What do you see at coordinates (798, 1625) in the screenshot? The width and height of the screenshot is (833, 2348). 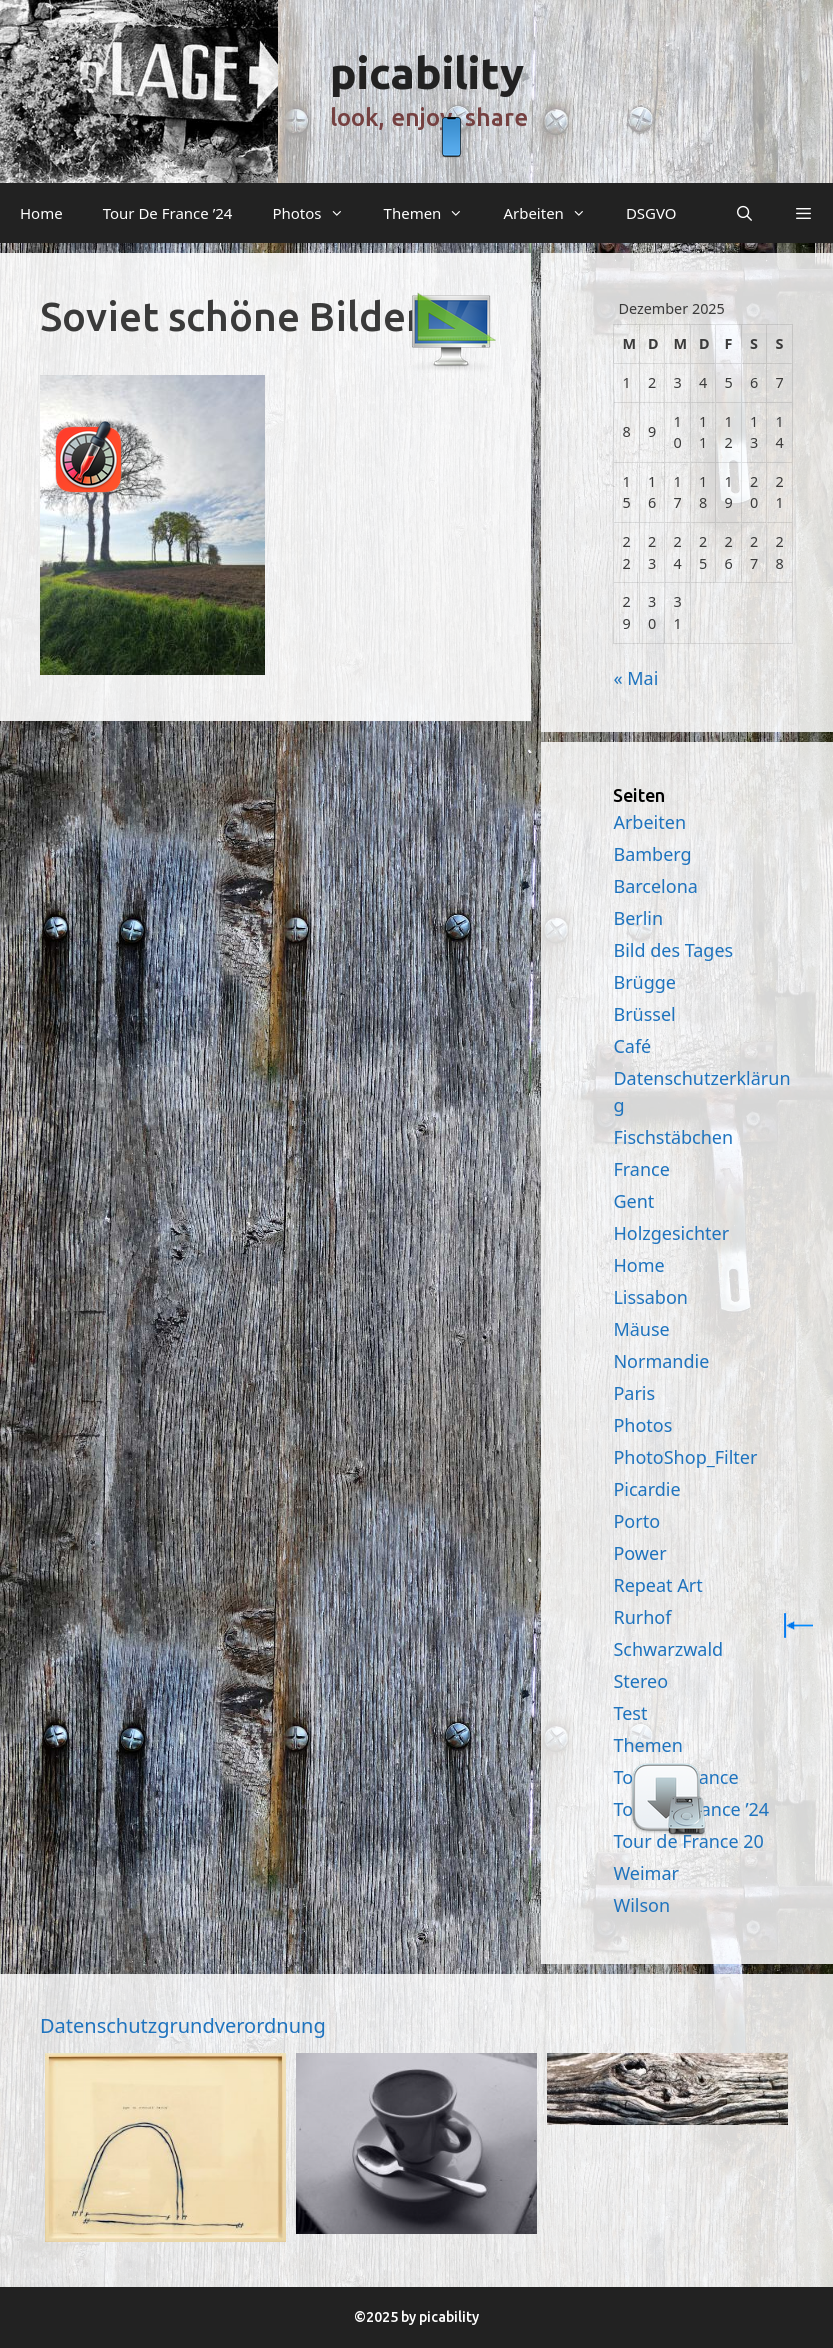 I see `go to the first item in a list or sequence` at bounding box center [798, 1625].